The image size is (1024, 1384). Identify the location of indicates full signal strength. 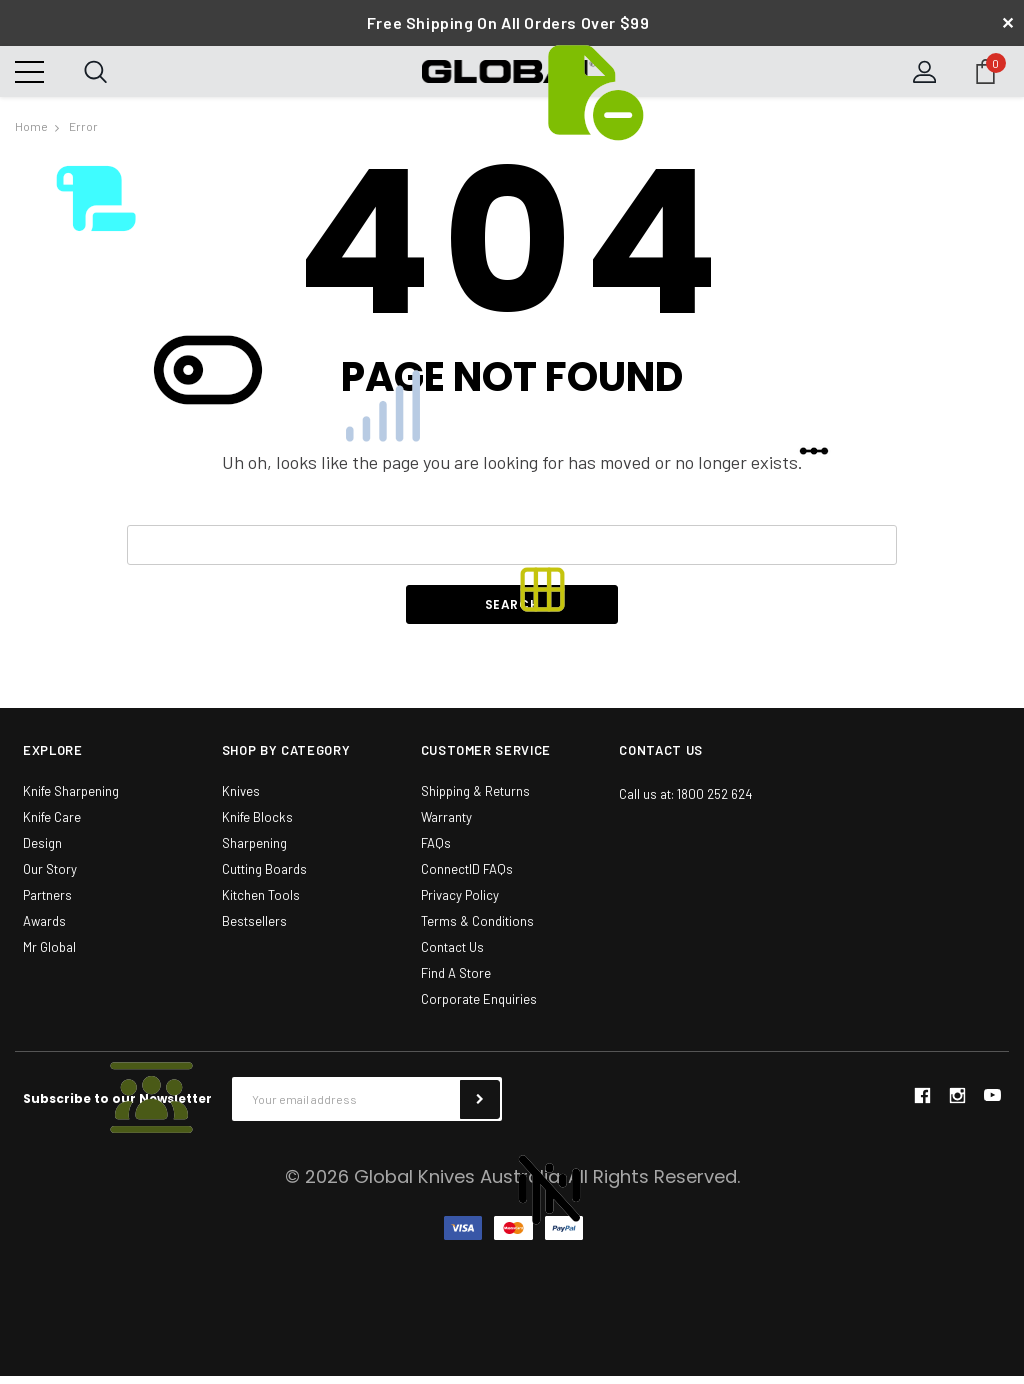
(383, 406).